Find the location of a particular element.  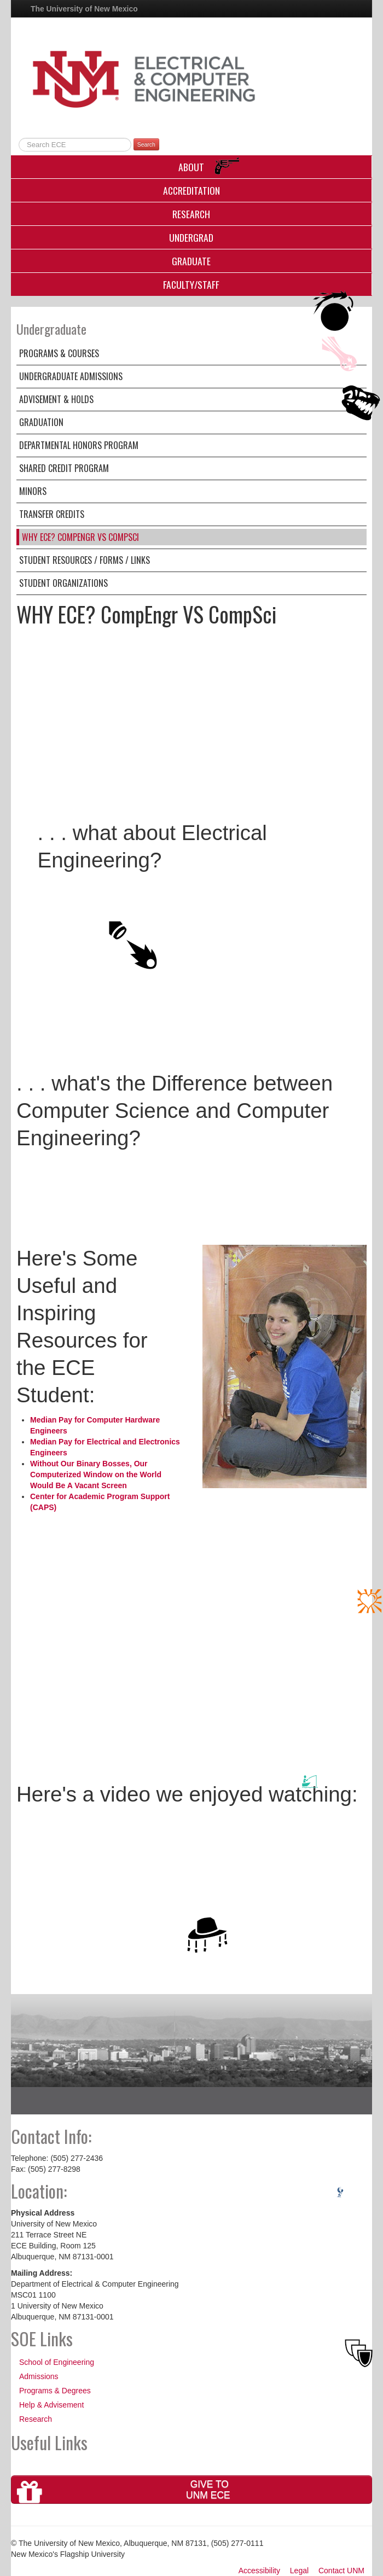

access dinosaur or paleontology content is located at coordinates (361, 403).